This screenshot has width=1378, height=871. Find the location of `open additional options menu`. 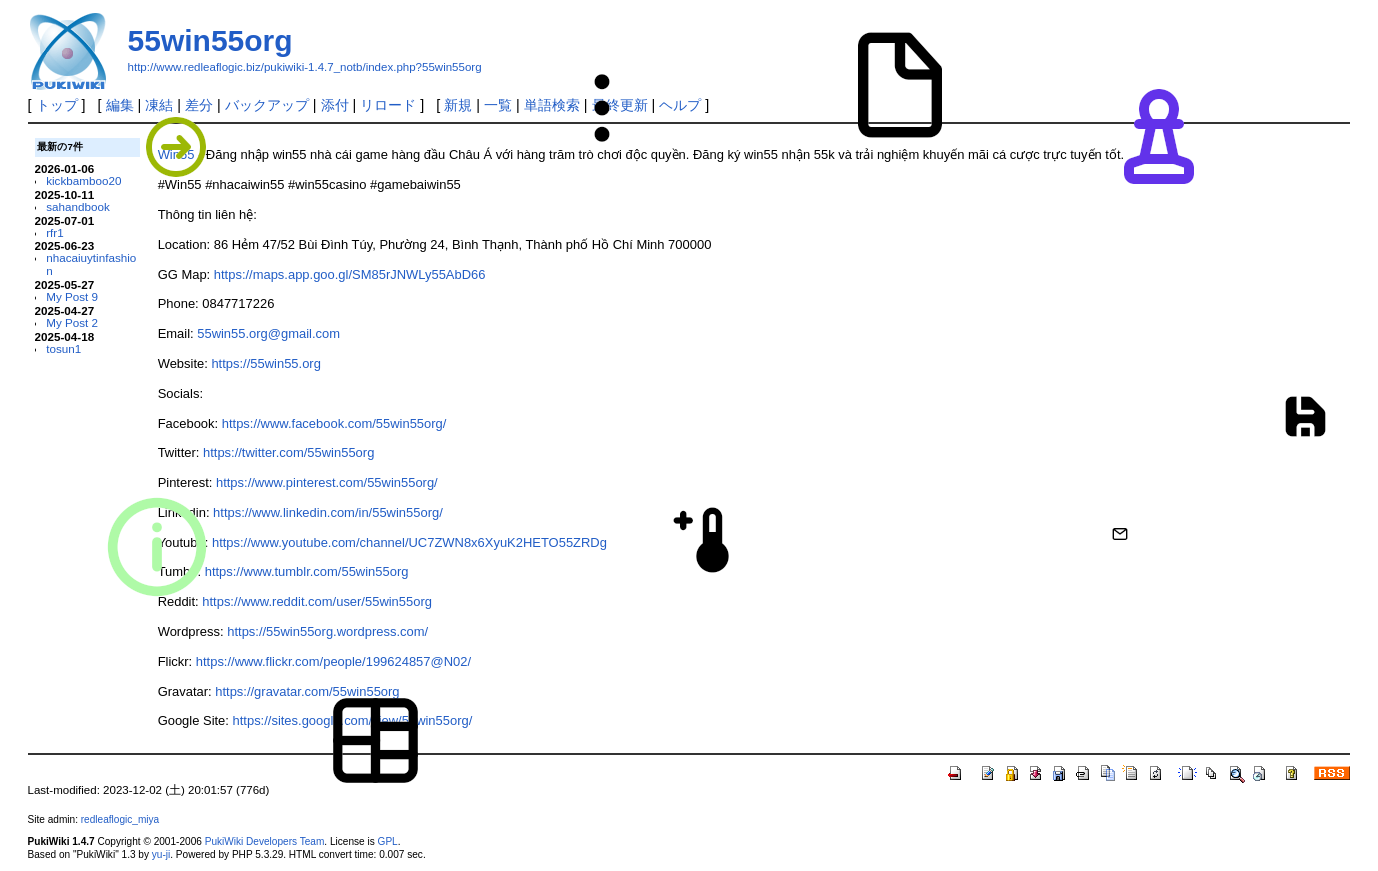

open additional options menu is located at coordinates (602, 108).